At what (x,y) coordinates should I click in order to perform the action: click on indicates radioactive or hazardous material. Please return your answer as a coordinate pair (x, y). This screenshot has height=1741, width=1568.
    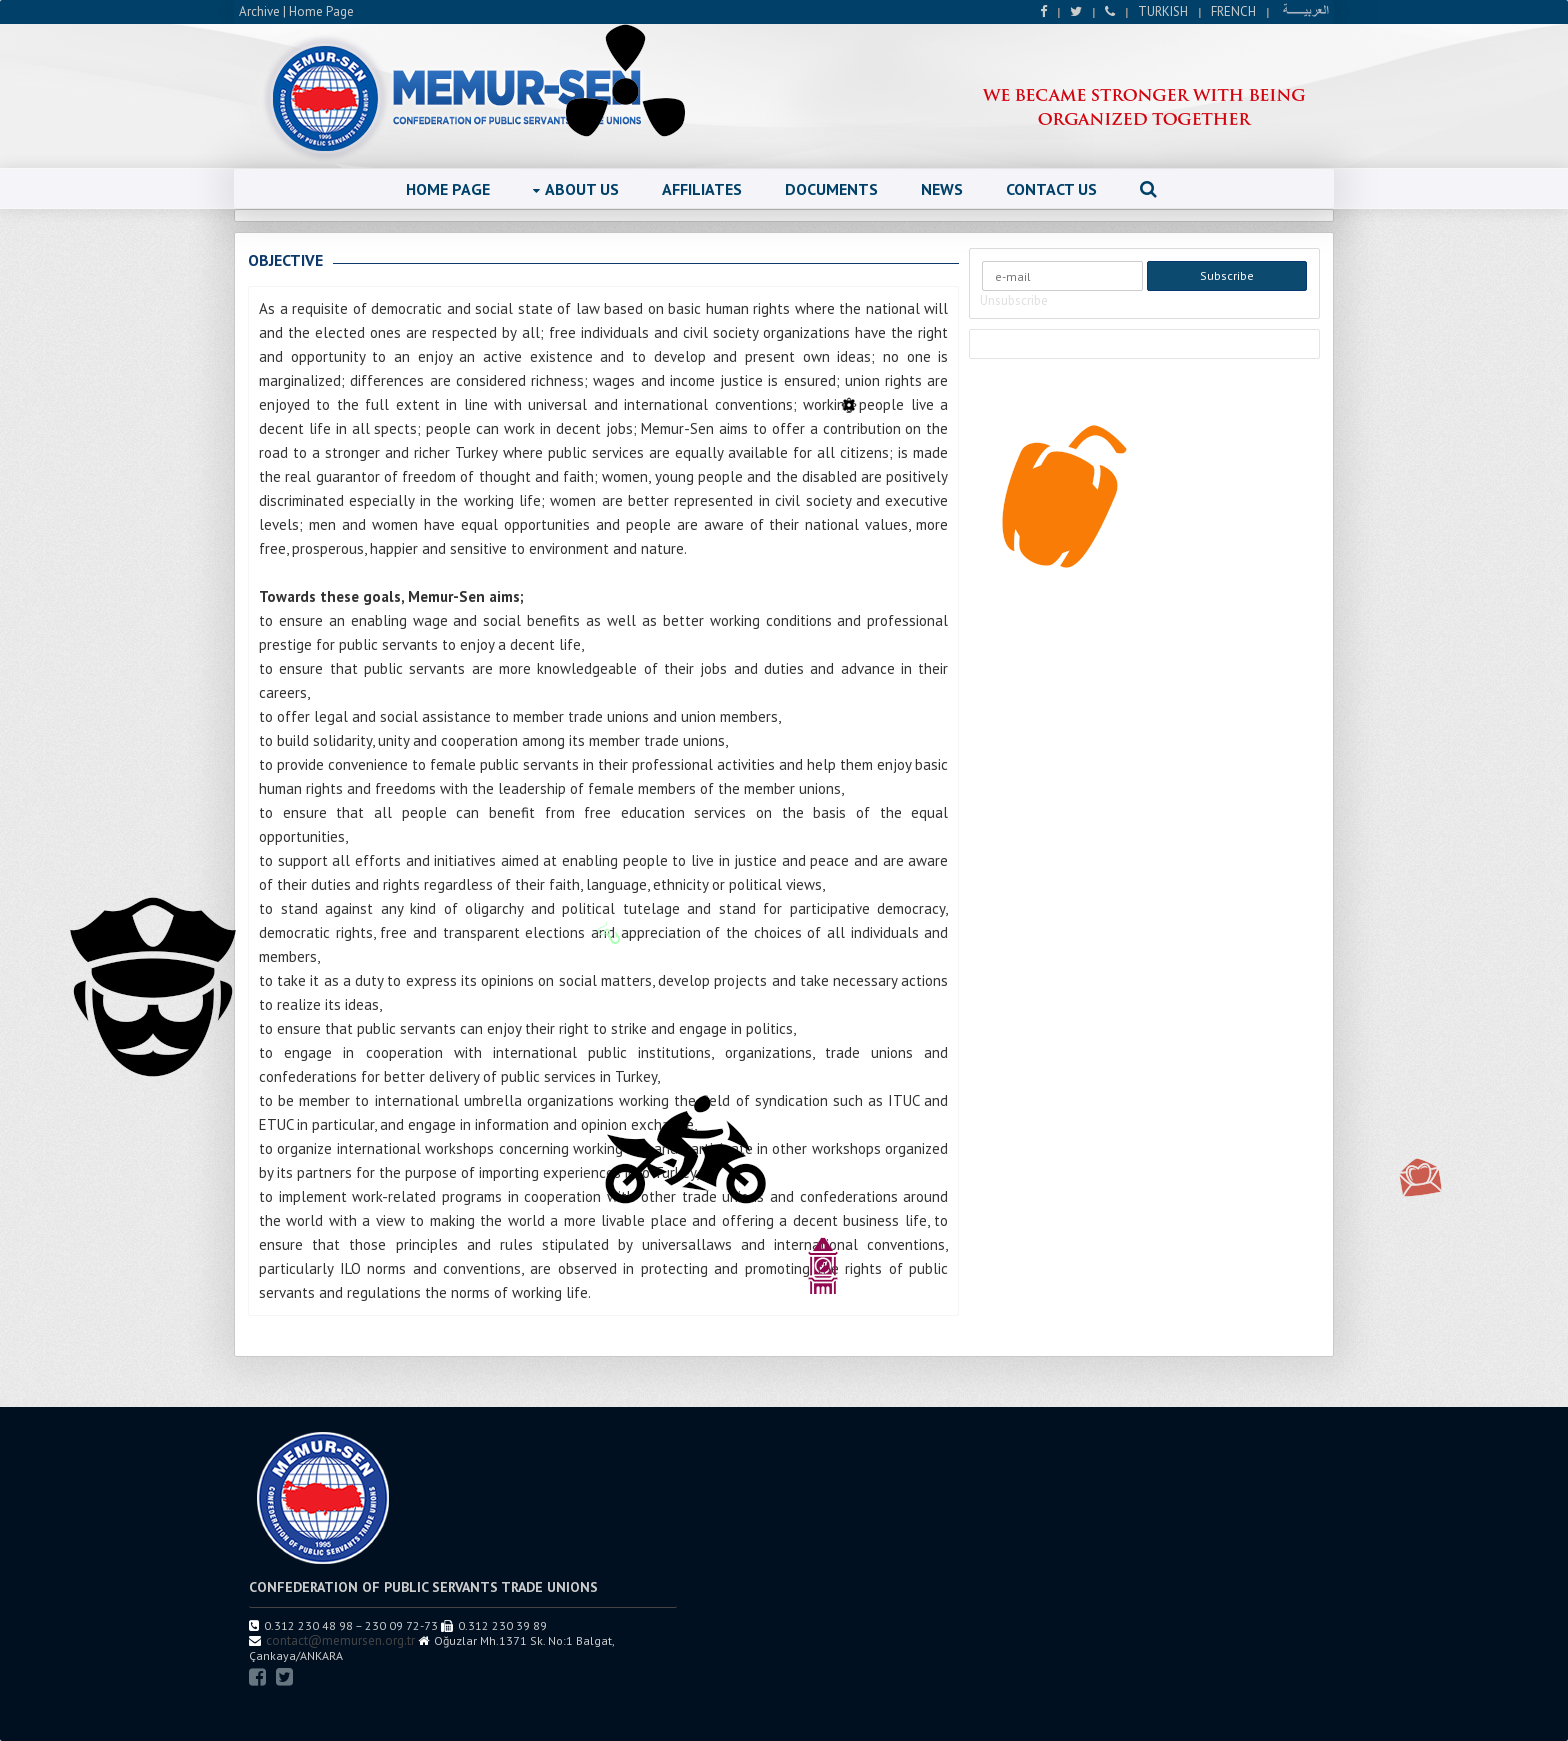
    Looking at the image, I should click on (625, 80).